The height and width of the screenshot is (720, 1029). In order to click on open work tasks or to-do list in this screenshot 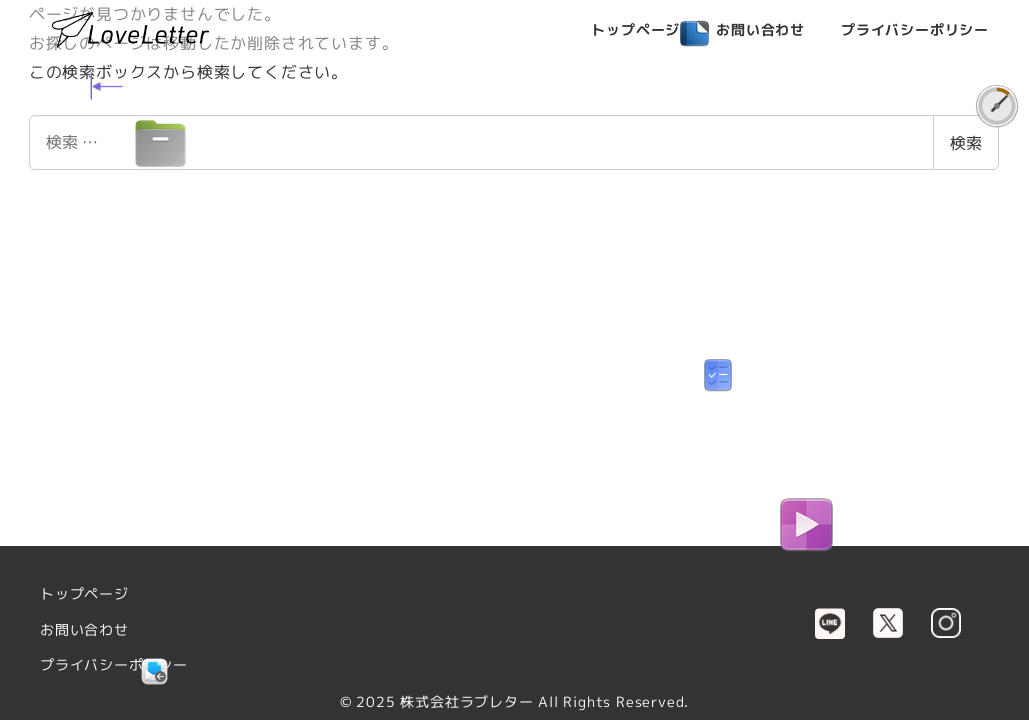, I will do `click(718, 375)`.